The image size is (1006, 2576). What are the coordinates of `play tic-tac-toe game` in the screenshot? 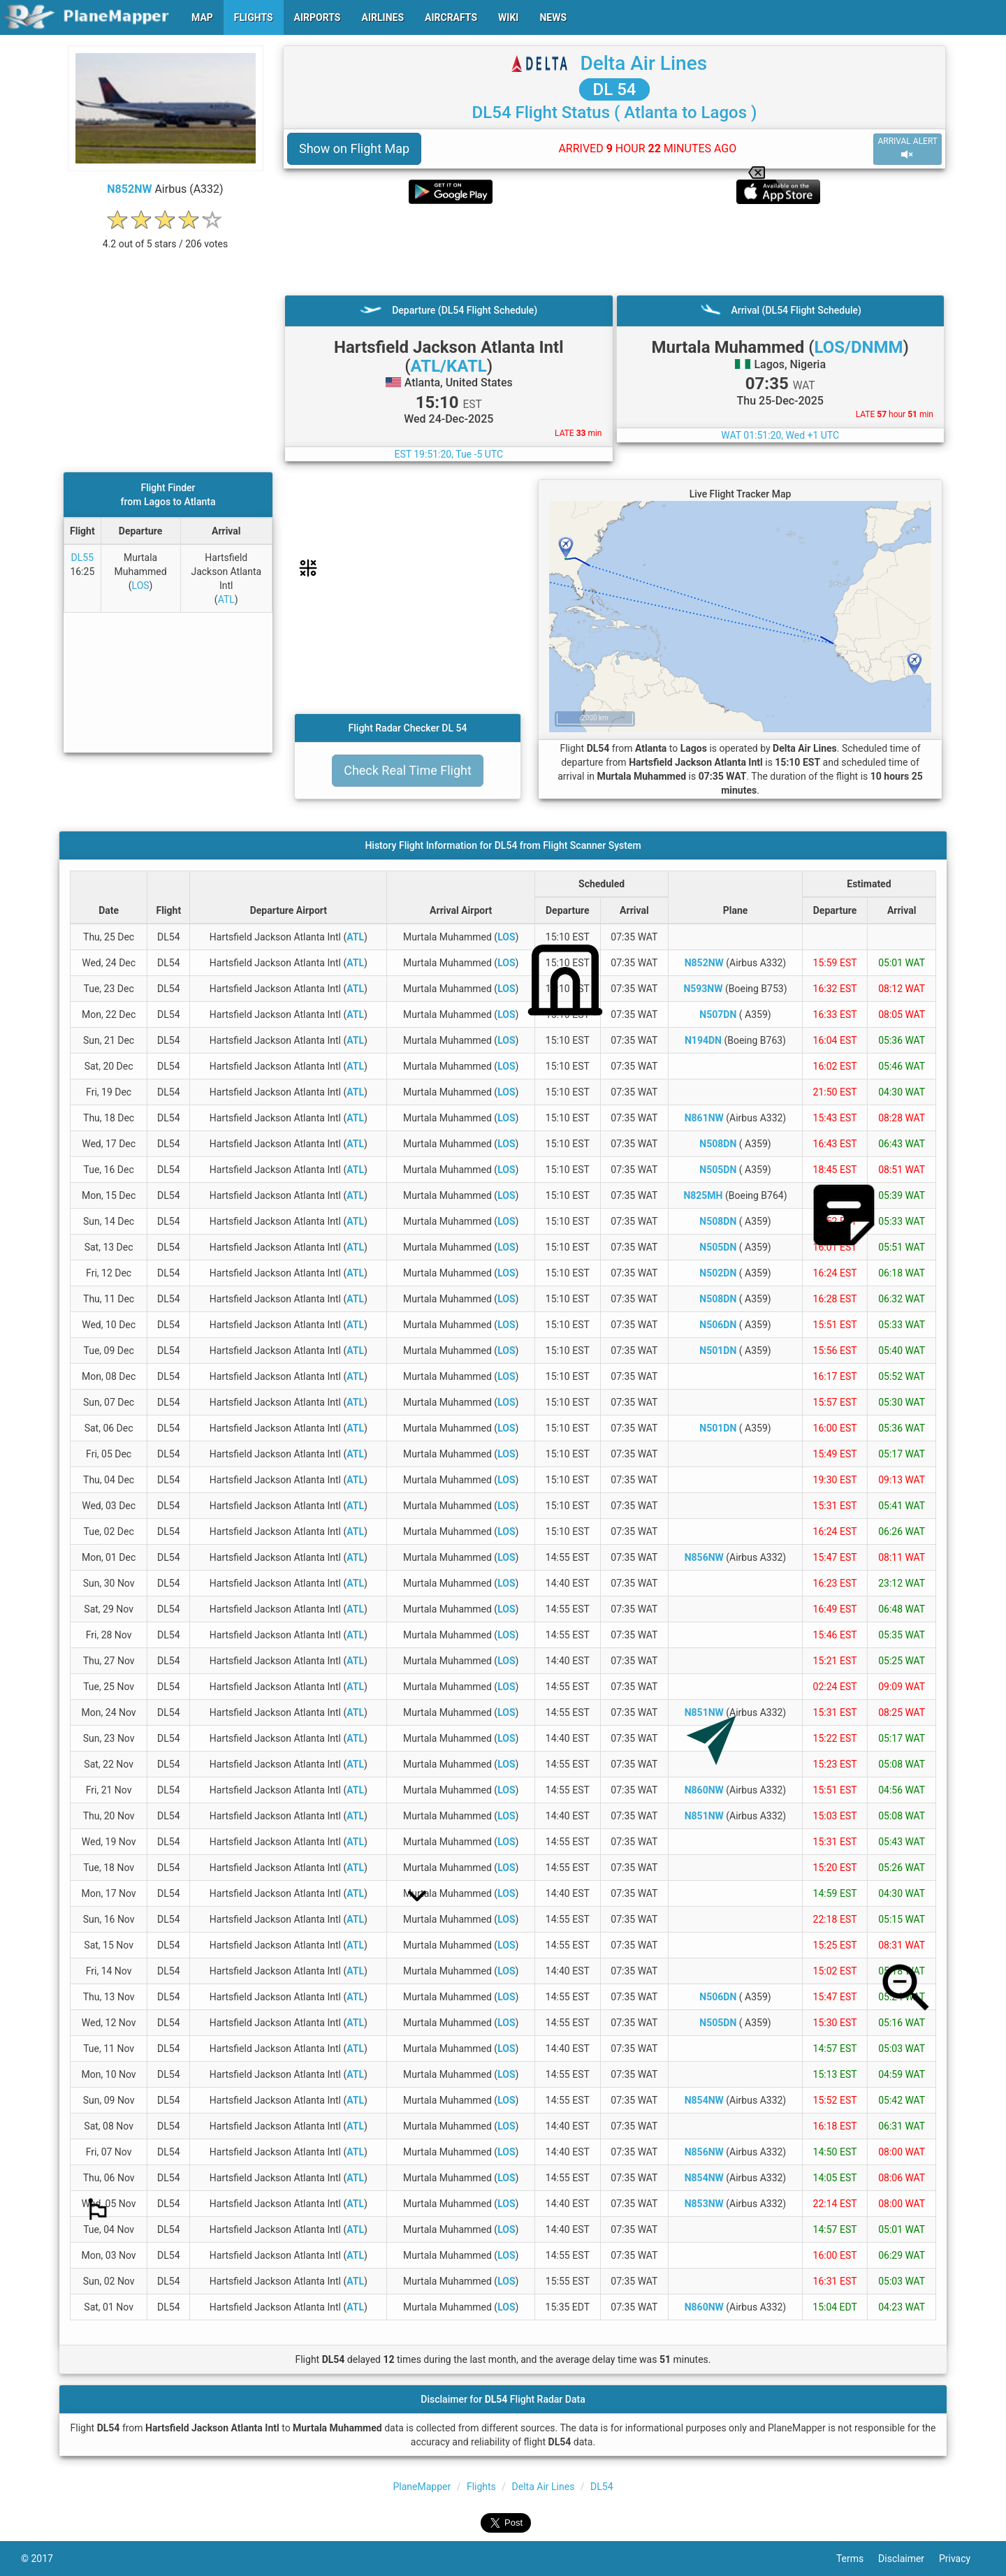 It's located at (308, 568).